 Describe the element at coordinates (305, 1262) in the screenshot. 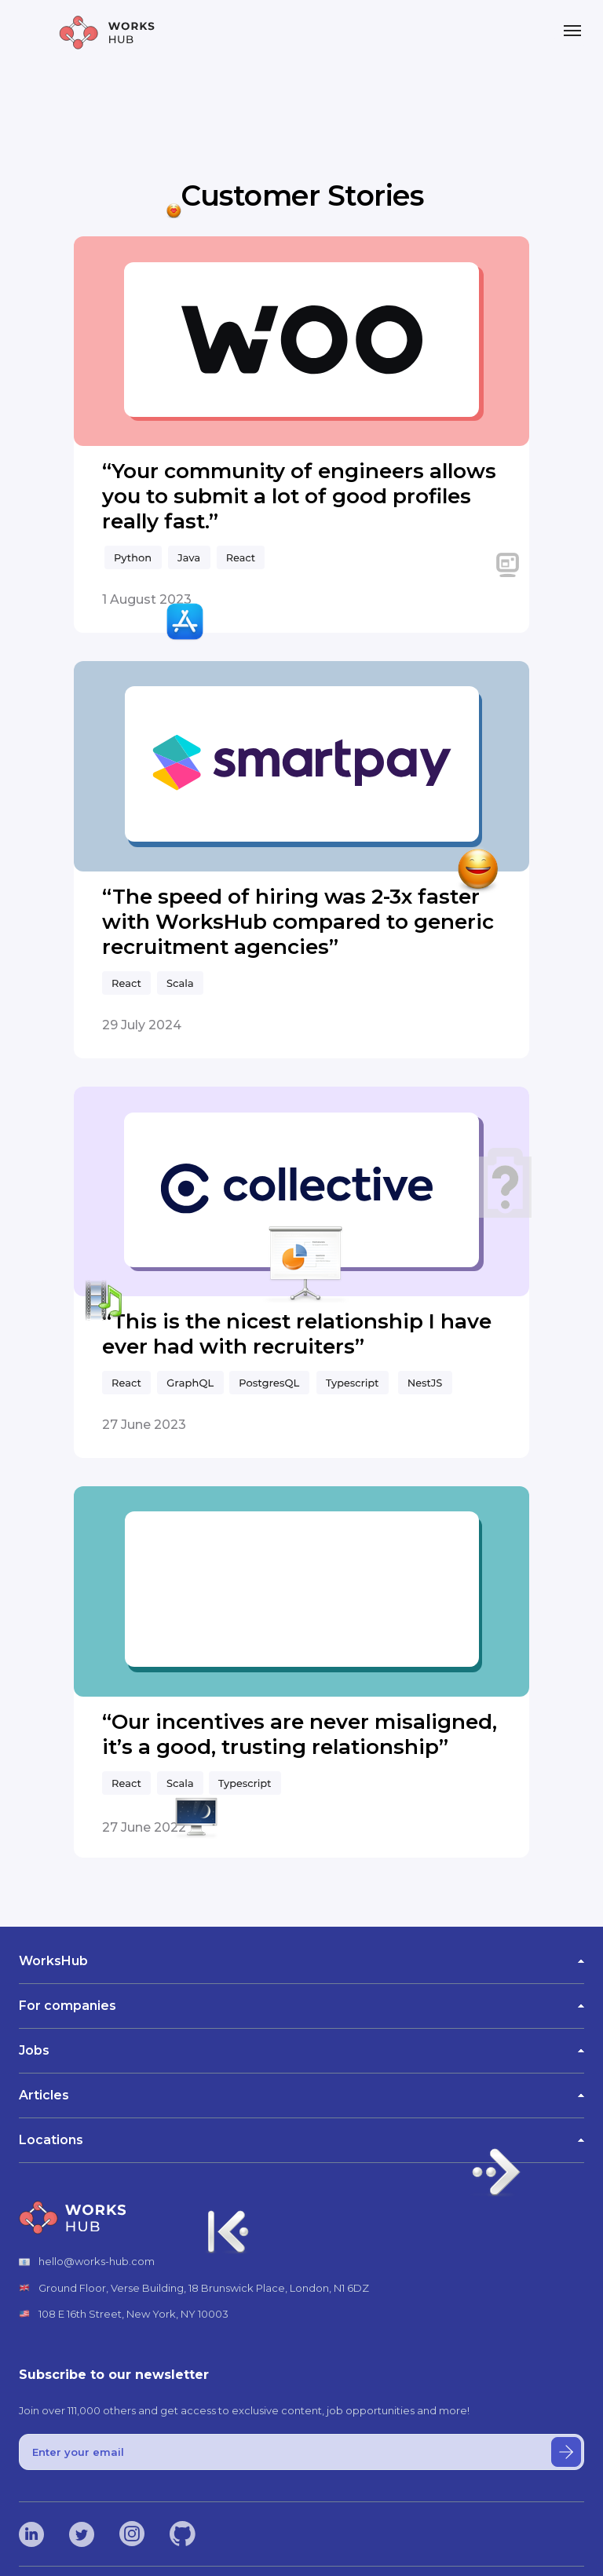

I see `open a presentation file` at that location.